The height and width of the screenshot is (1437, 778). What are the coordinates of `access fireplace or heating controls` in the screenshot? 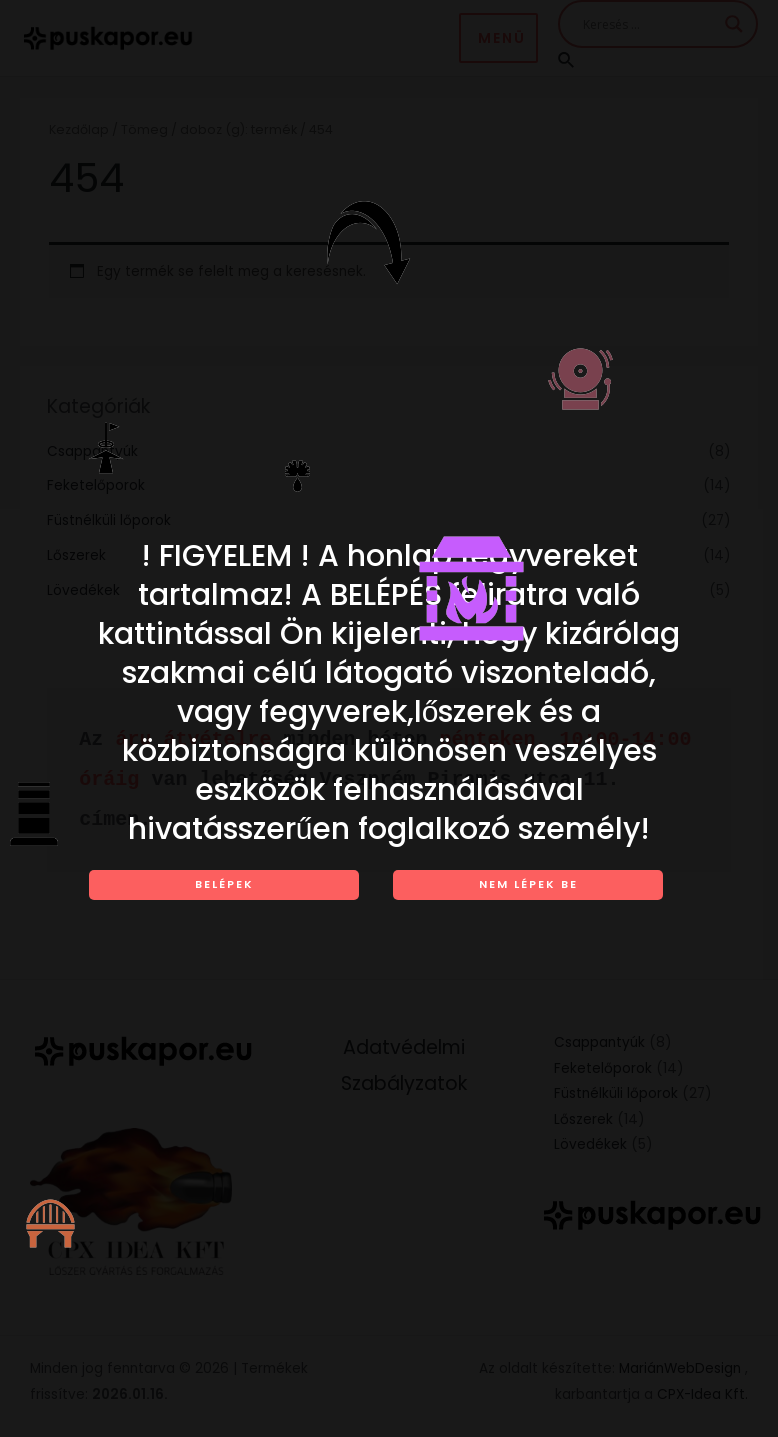 It's located at (471, 588).